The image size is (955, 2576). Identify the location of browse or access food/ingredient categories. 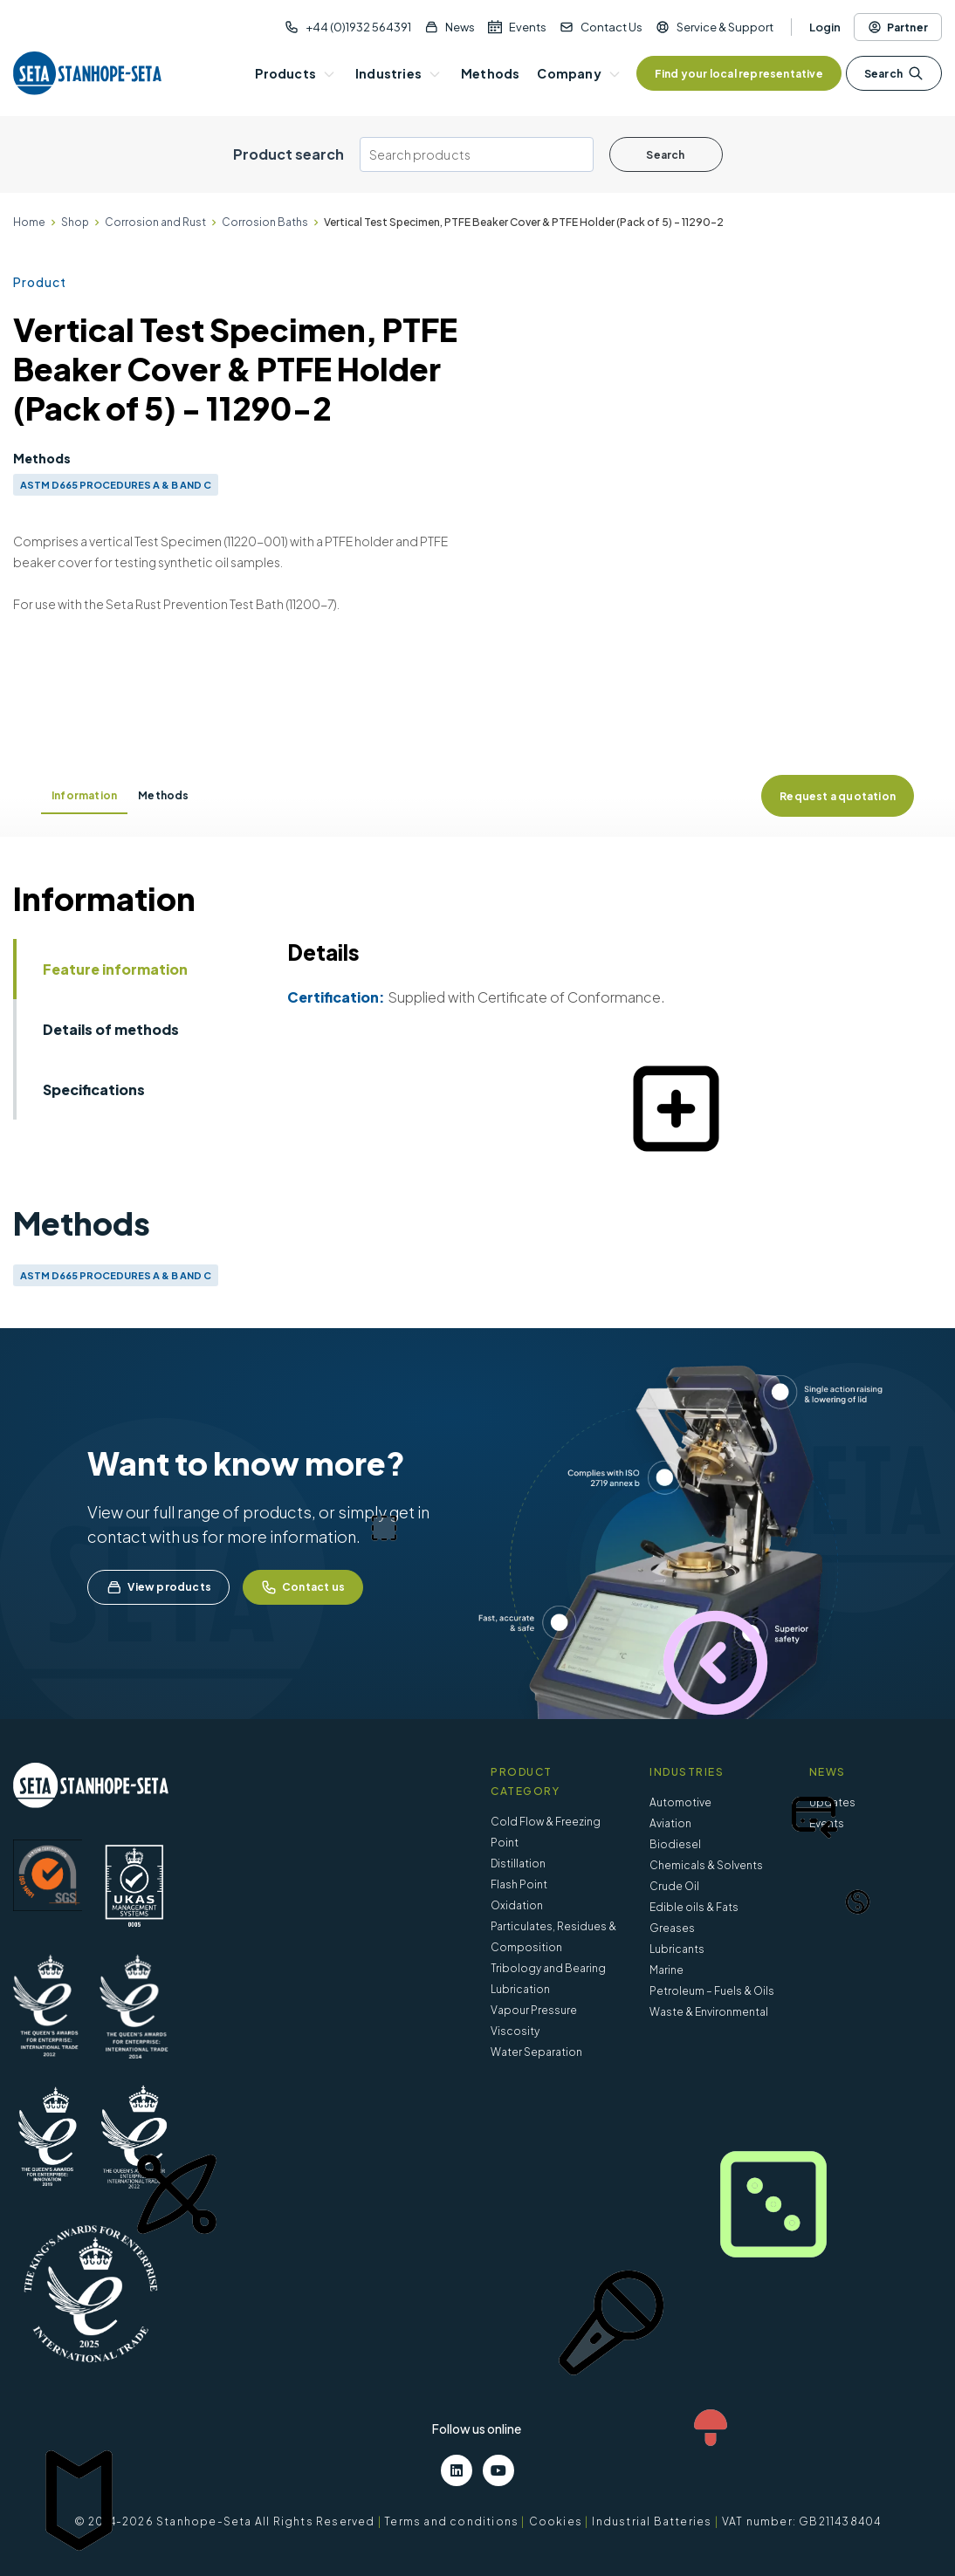
(711, 2428).